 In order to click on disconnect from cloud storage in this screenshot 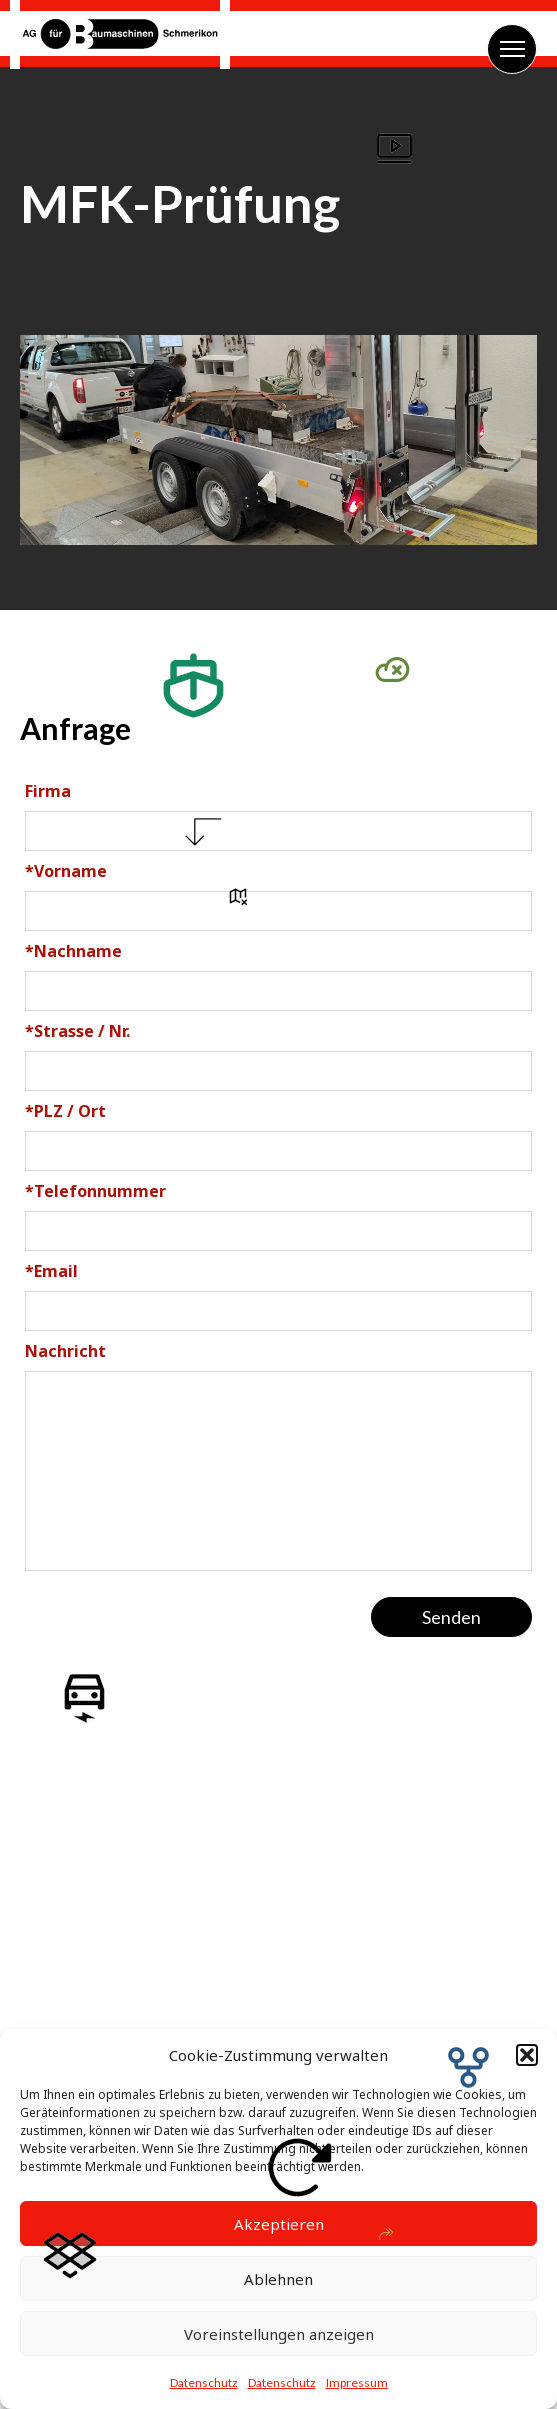, I will do `click(392, 669)`.